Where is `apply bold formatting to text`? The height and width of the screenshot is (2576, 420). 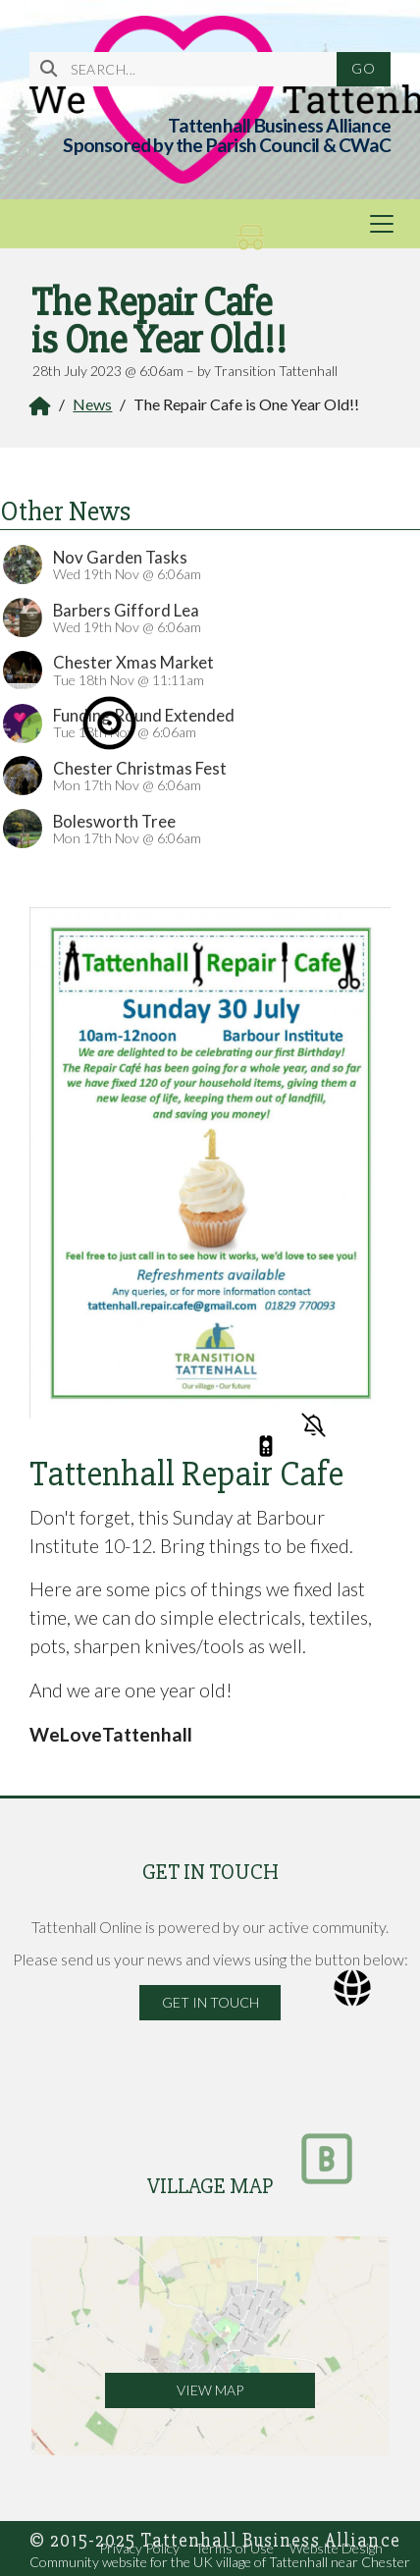
apply bold formatting to text is located at coordinates (327, 2159).